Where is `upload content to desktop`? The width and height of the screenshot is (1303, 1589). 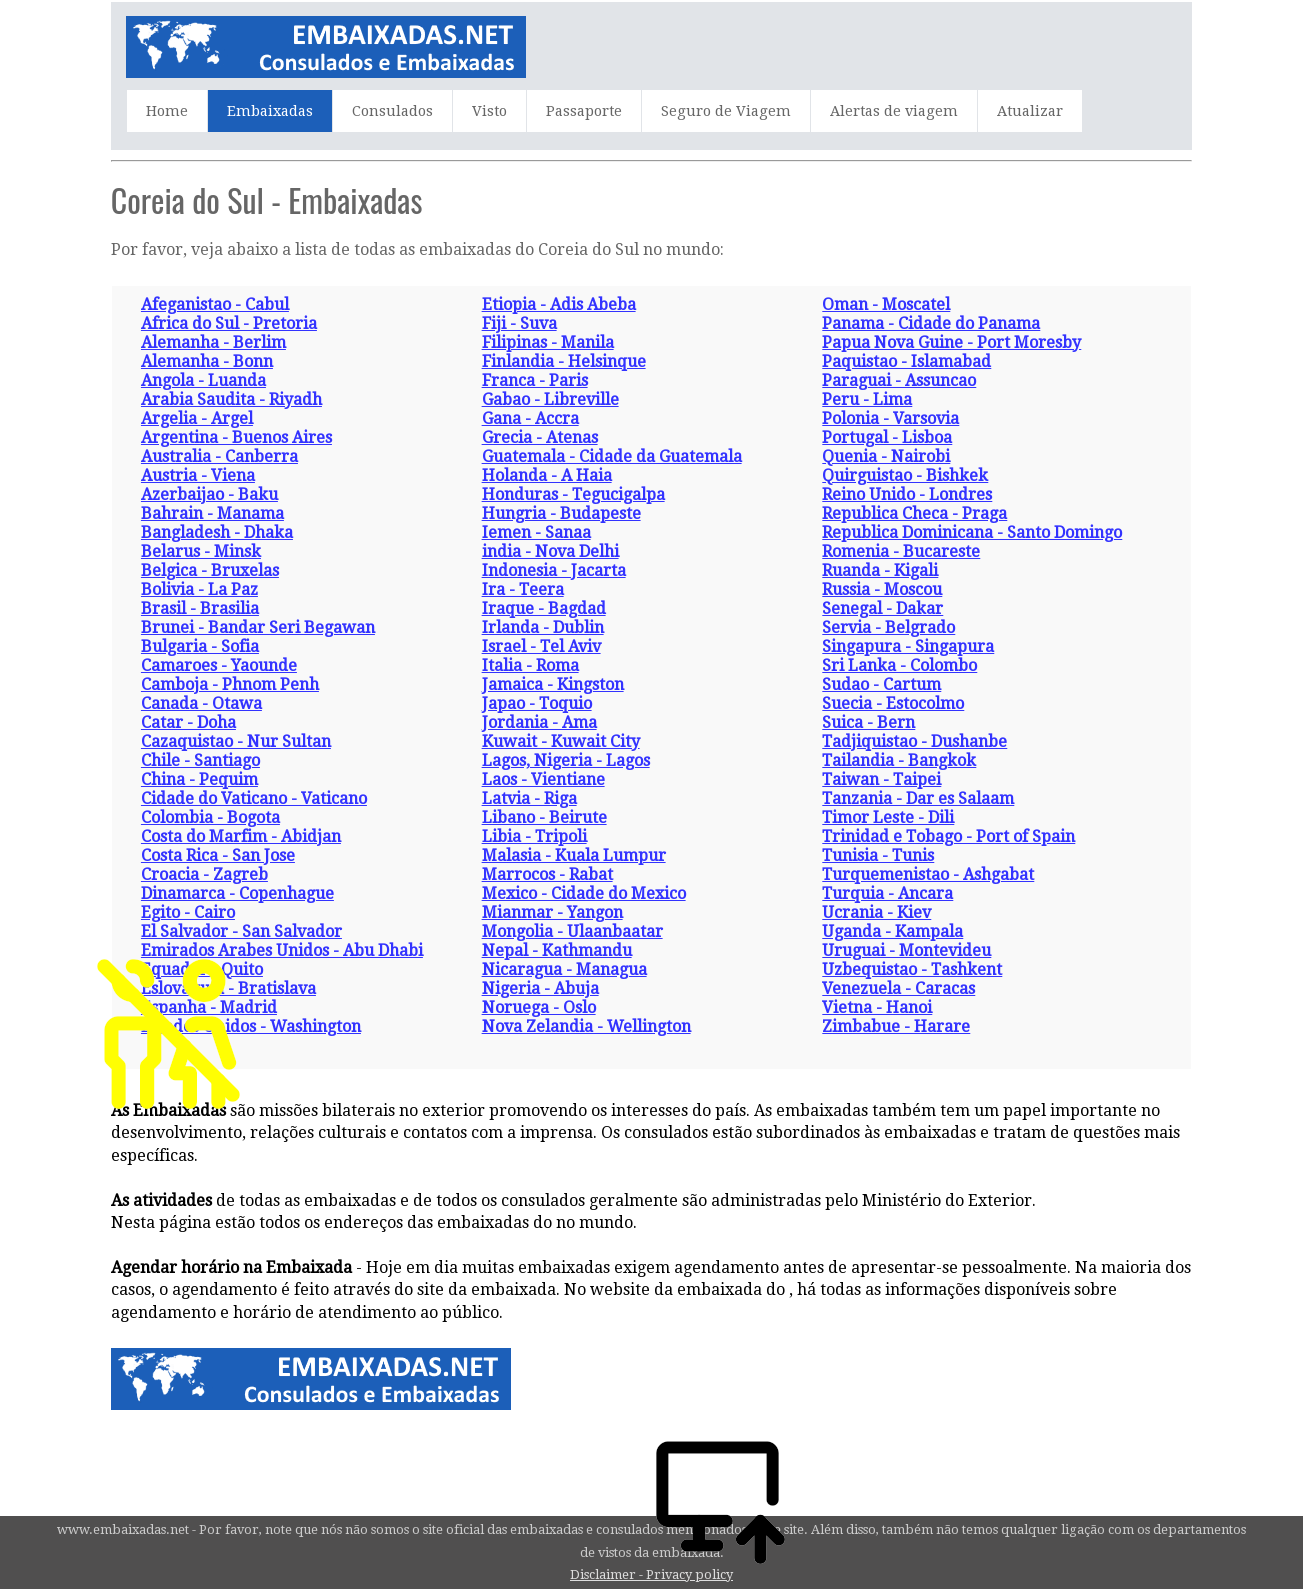
upload content to desktop is located at coordinates (717, 1496).